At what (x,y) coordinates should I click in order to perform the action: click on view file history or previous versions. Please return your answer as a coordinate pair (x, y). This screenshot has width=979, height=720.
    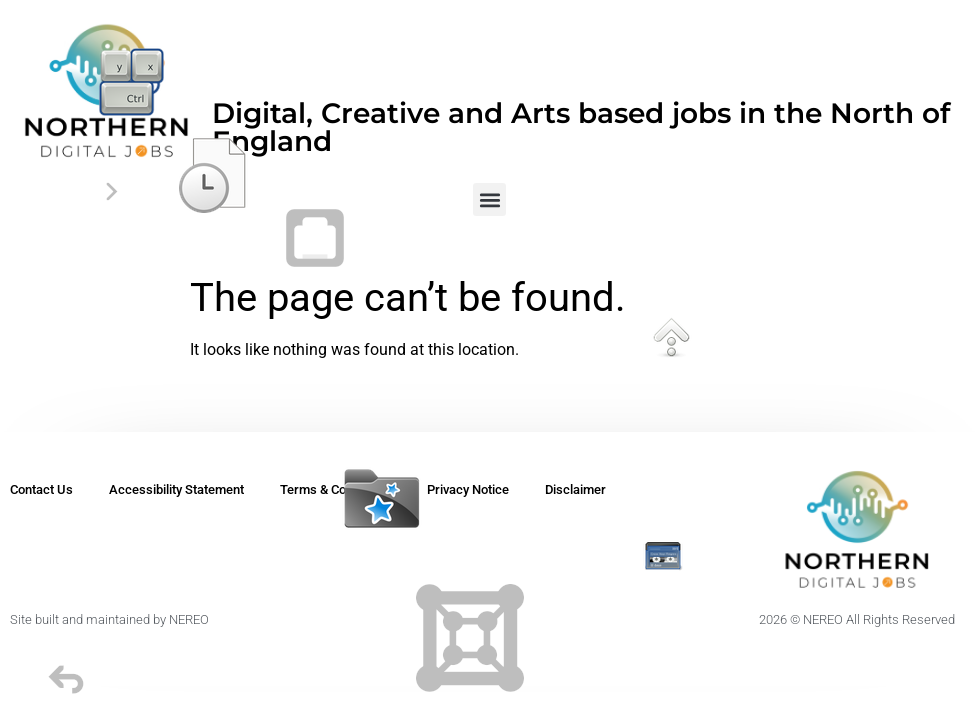
    Looking at the image, I should click on (219, 173).